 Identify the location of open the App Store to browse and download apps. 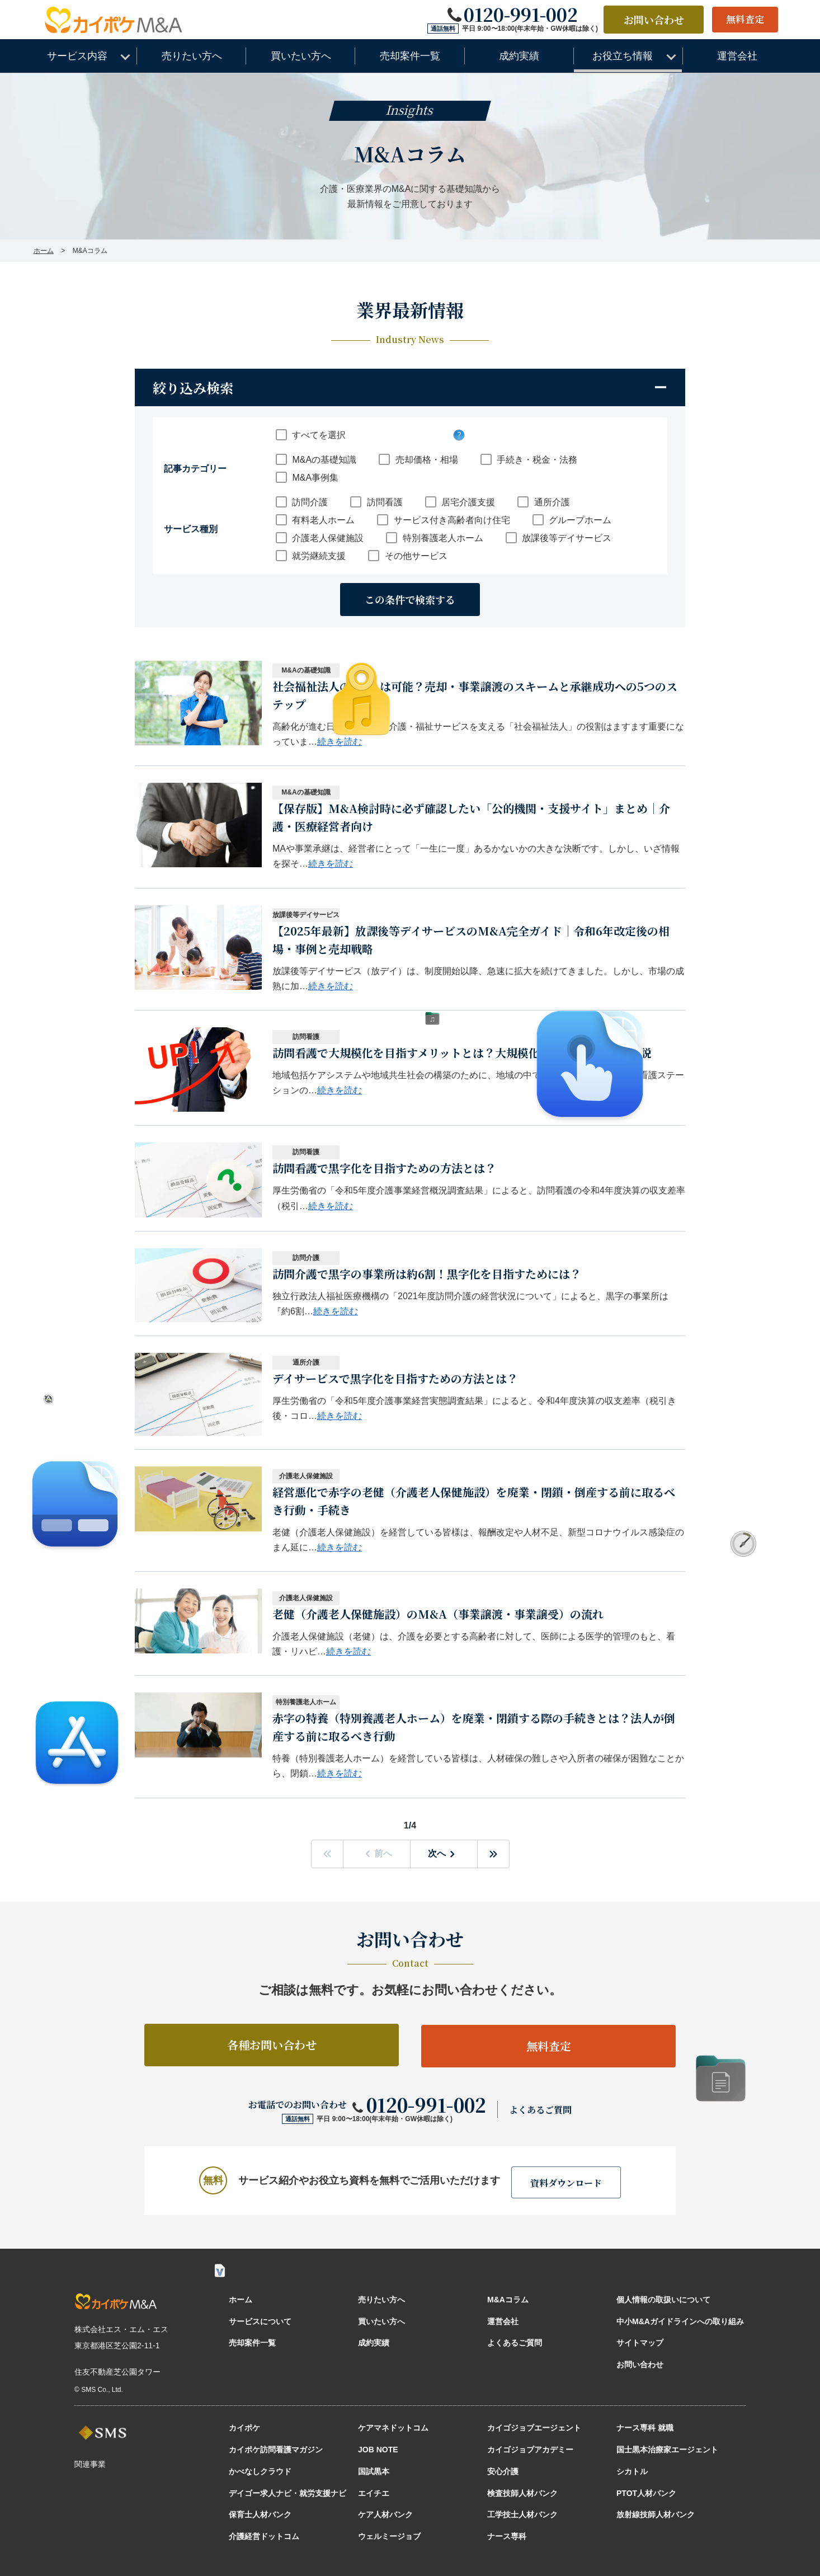
(77, 1742).